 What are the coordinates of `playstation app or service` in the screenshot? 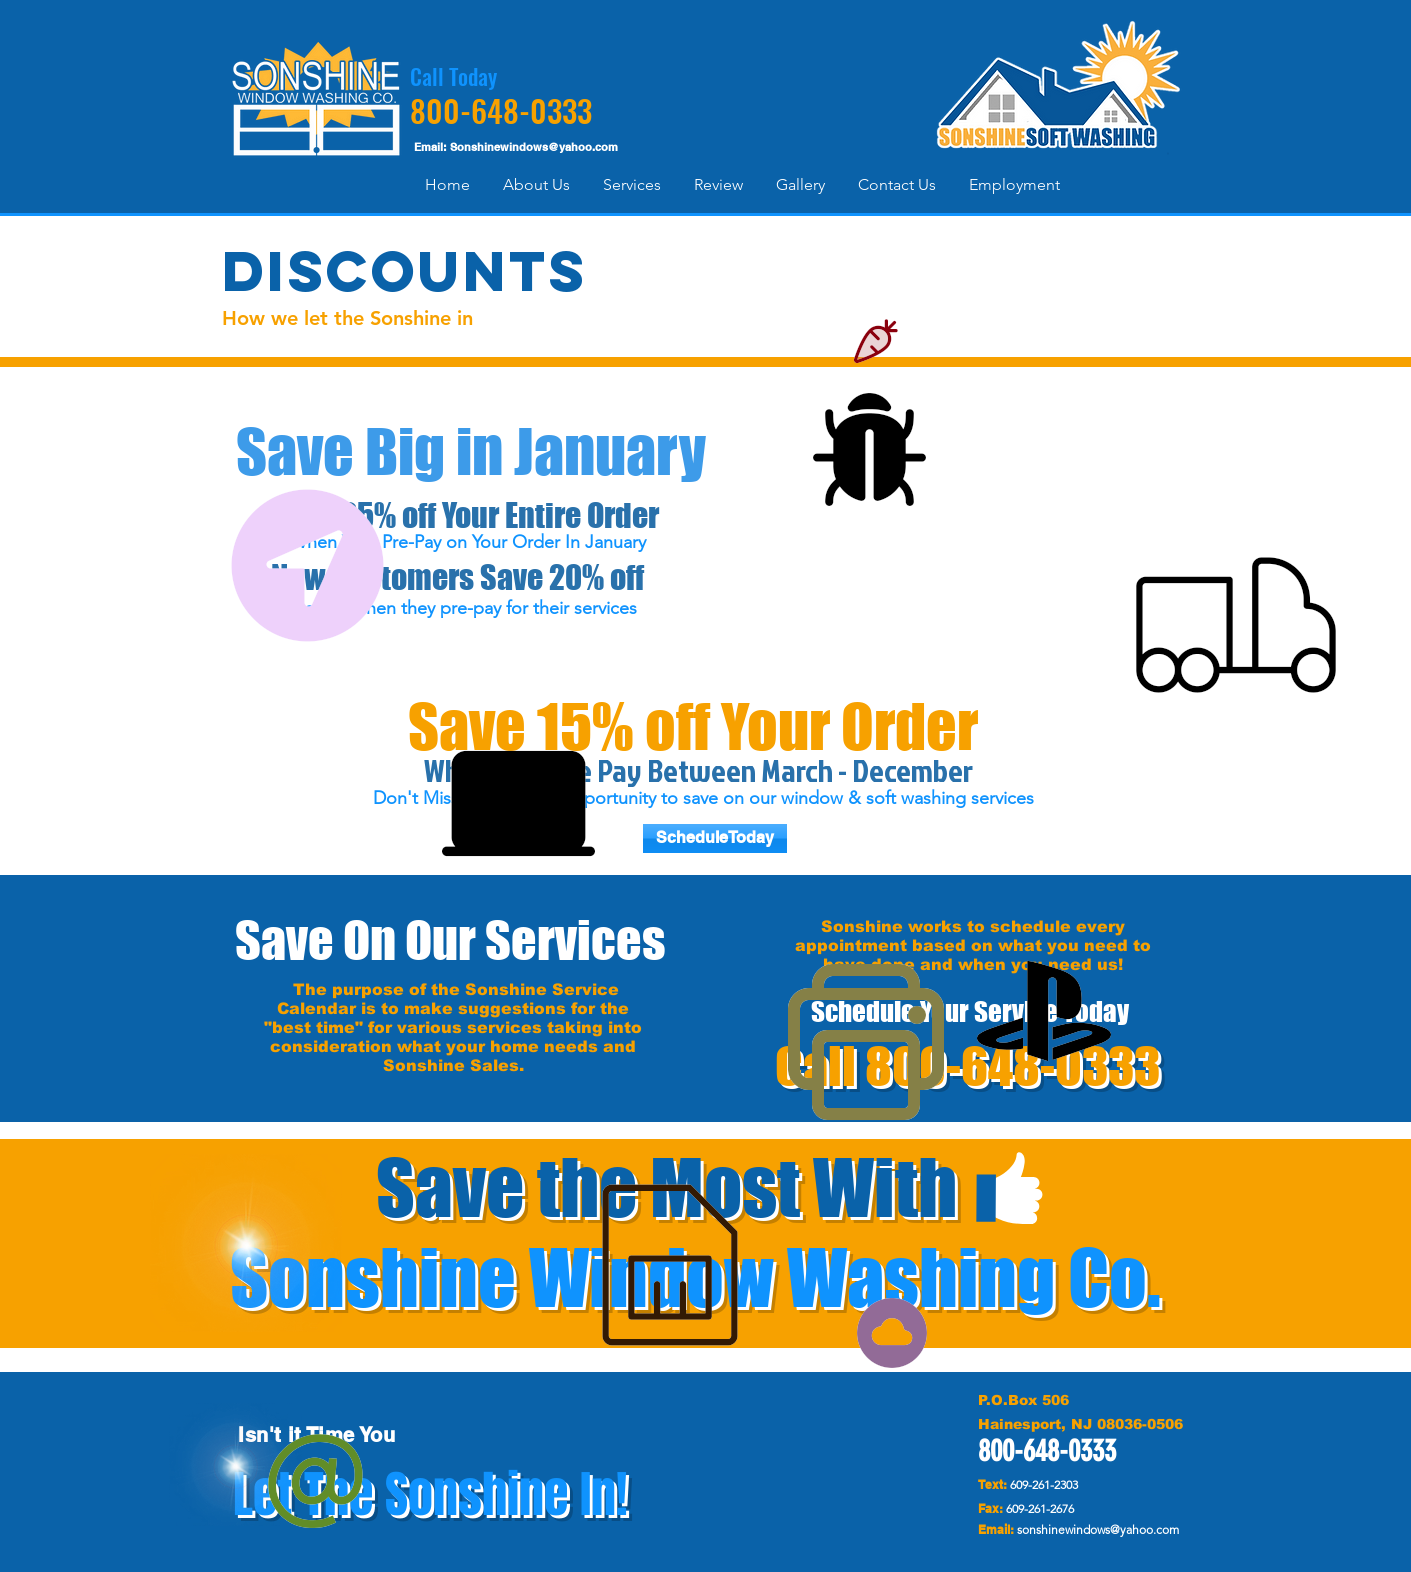 It's located at (1044, 1011).